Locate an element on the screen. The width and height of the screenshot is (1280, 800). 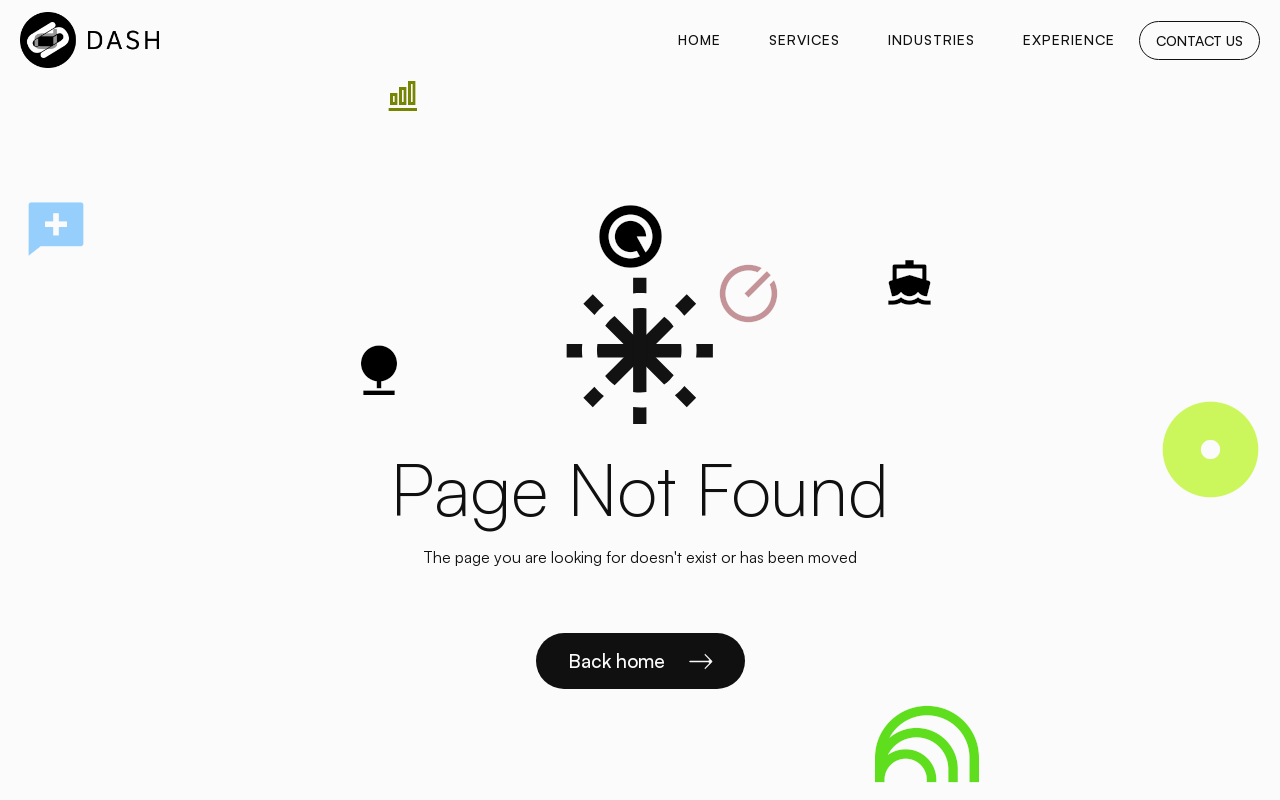
focus on a selected element or area is located at coordinates (1210, 449).